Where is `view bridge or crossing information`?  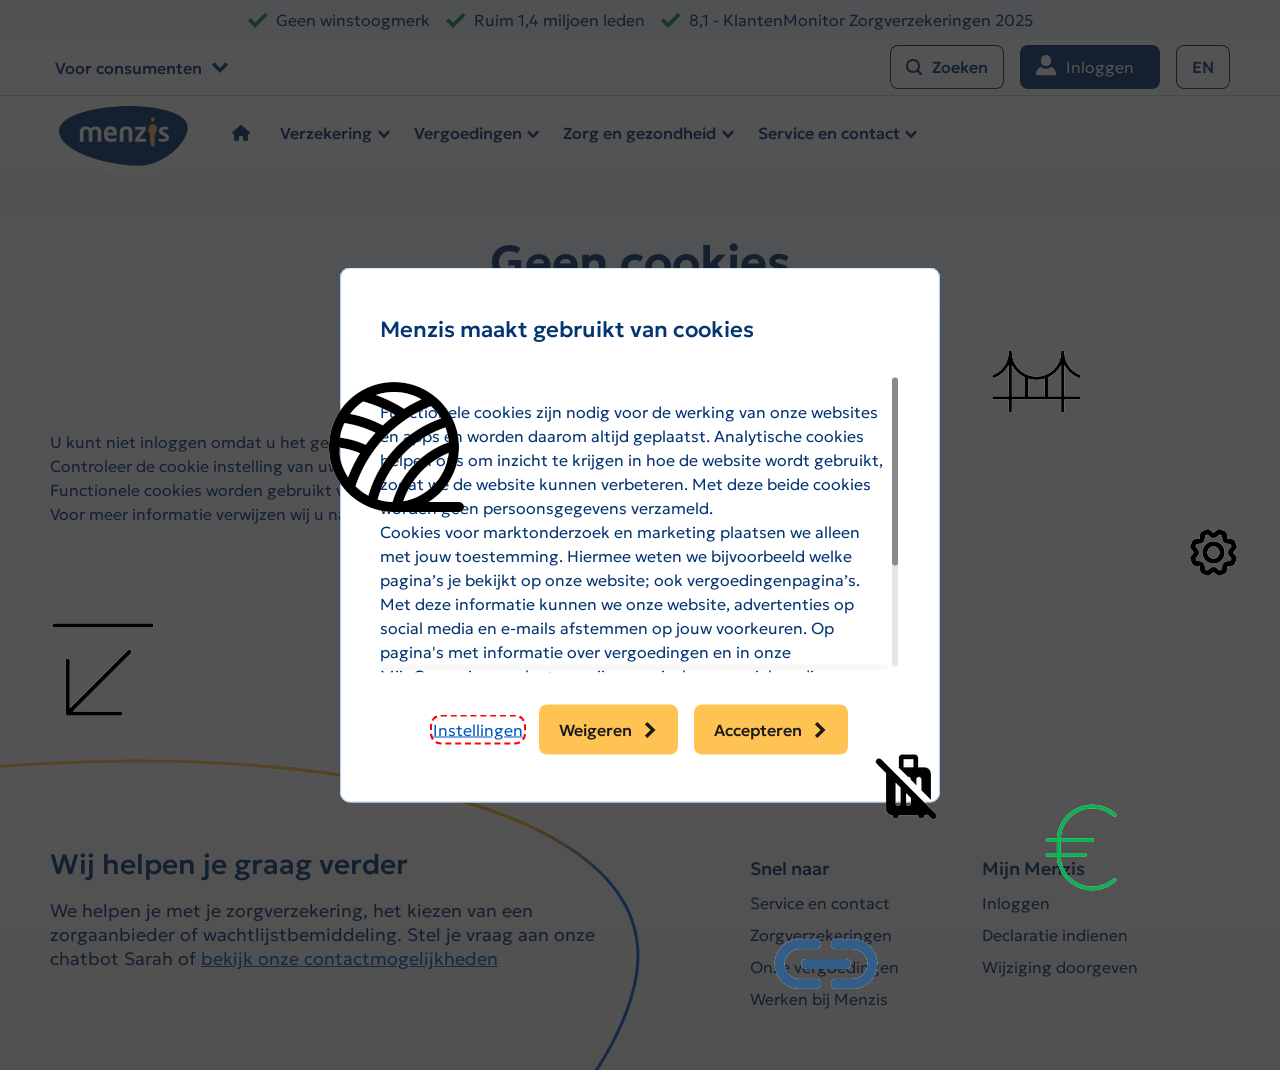
view bridge or crossing information is located at coordinates (1036, 381).